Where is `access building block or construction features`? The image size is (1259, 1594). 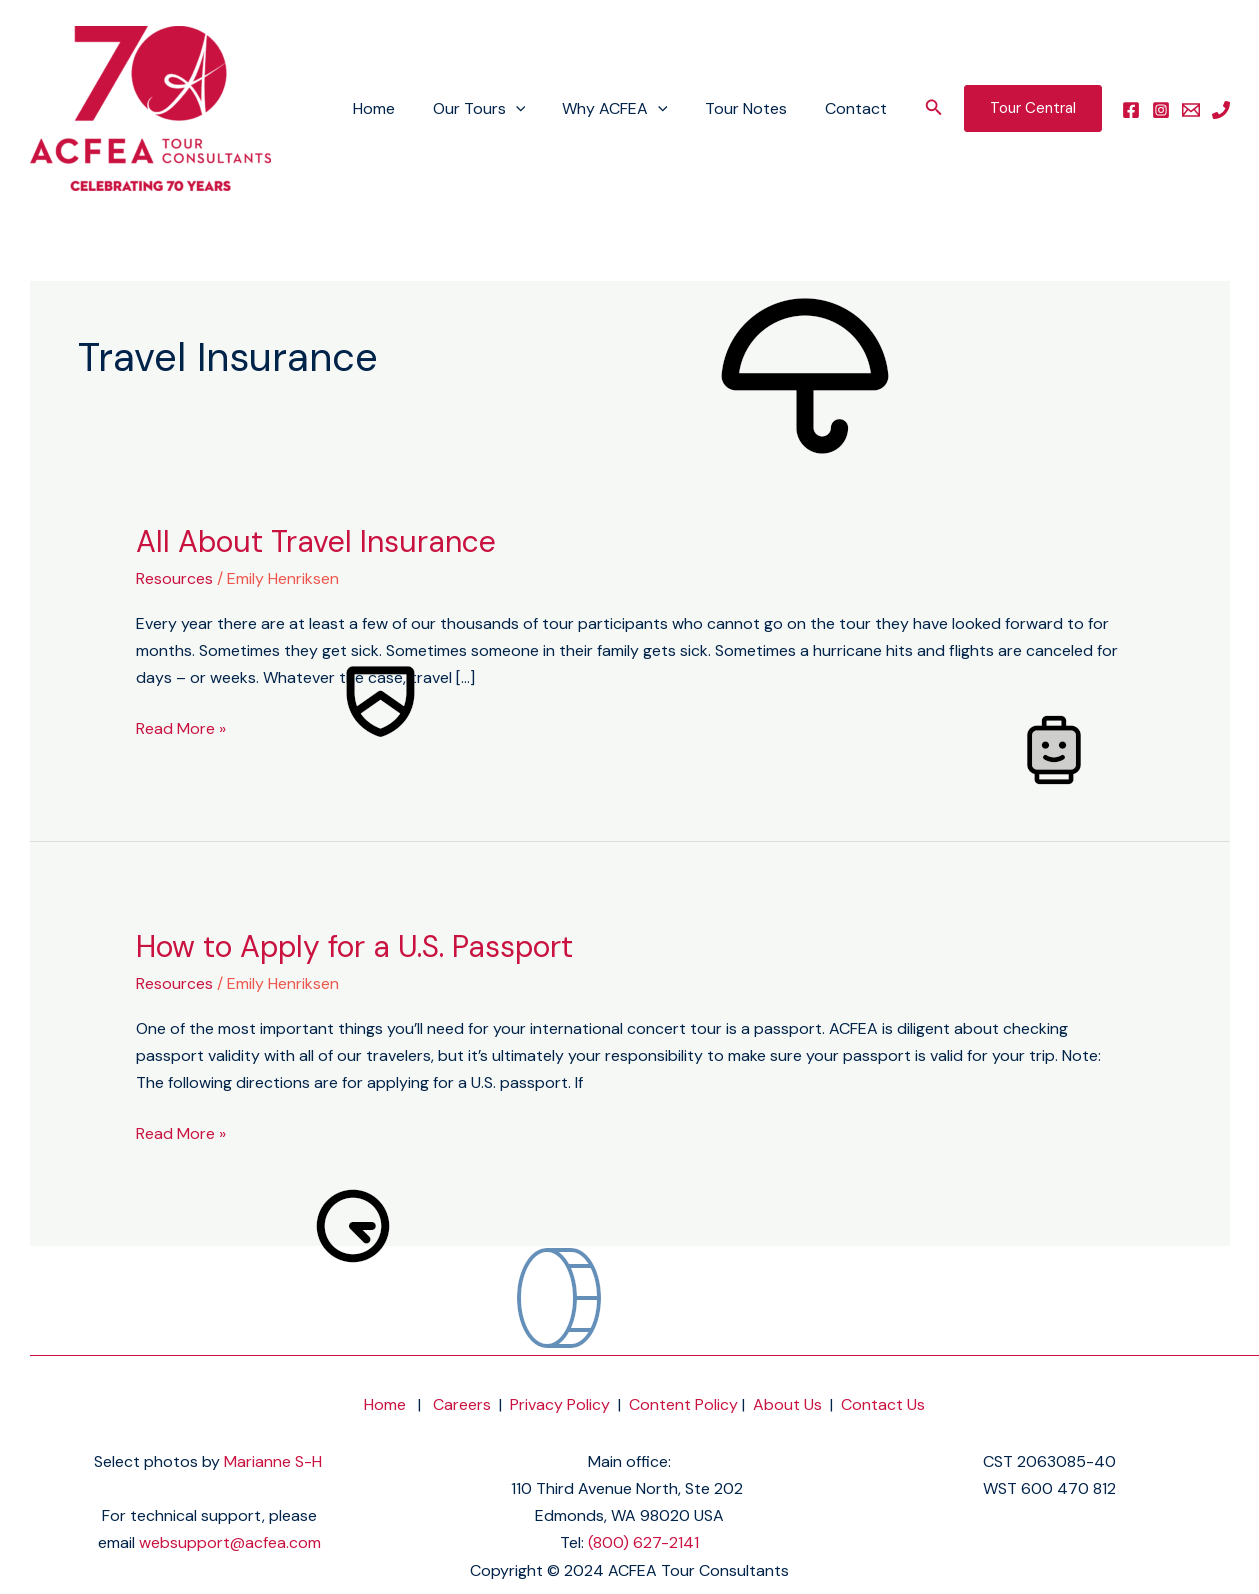
access building block or construction features is located at coordinates (1054, 750).